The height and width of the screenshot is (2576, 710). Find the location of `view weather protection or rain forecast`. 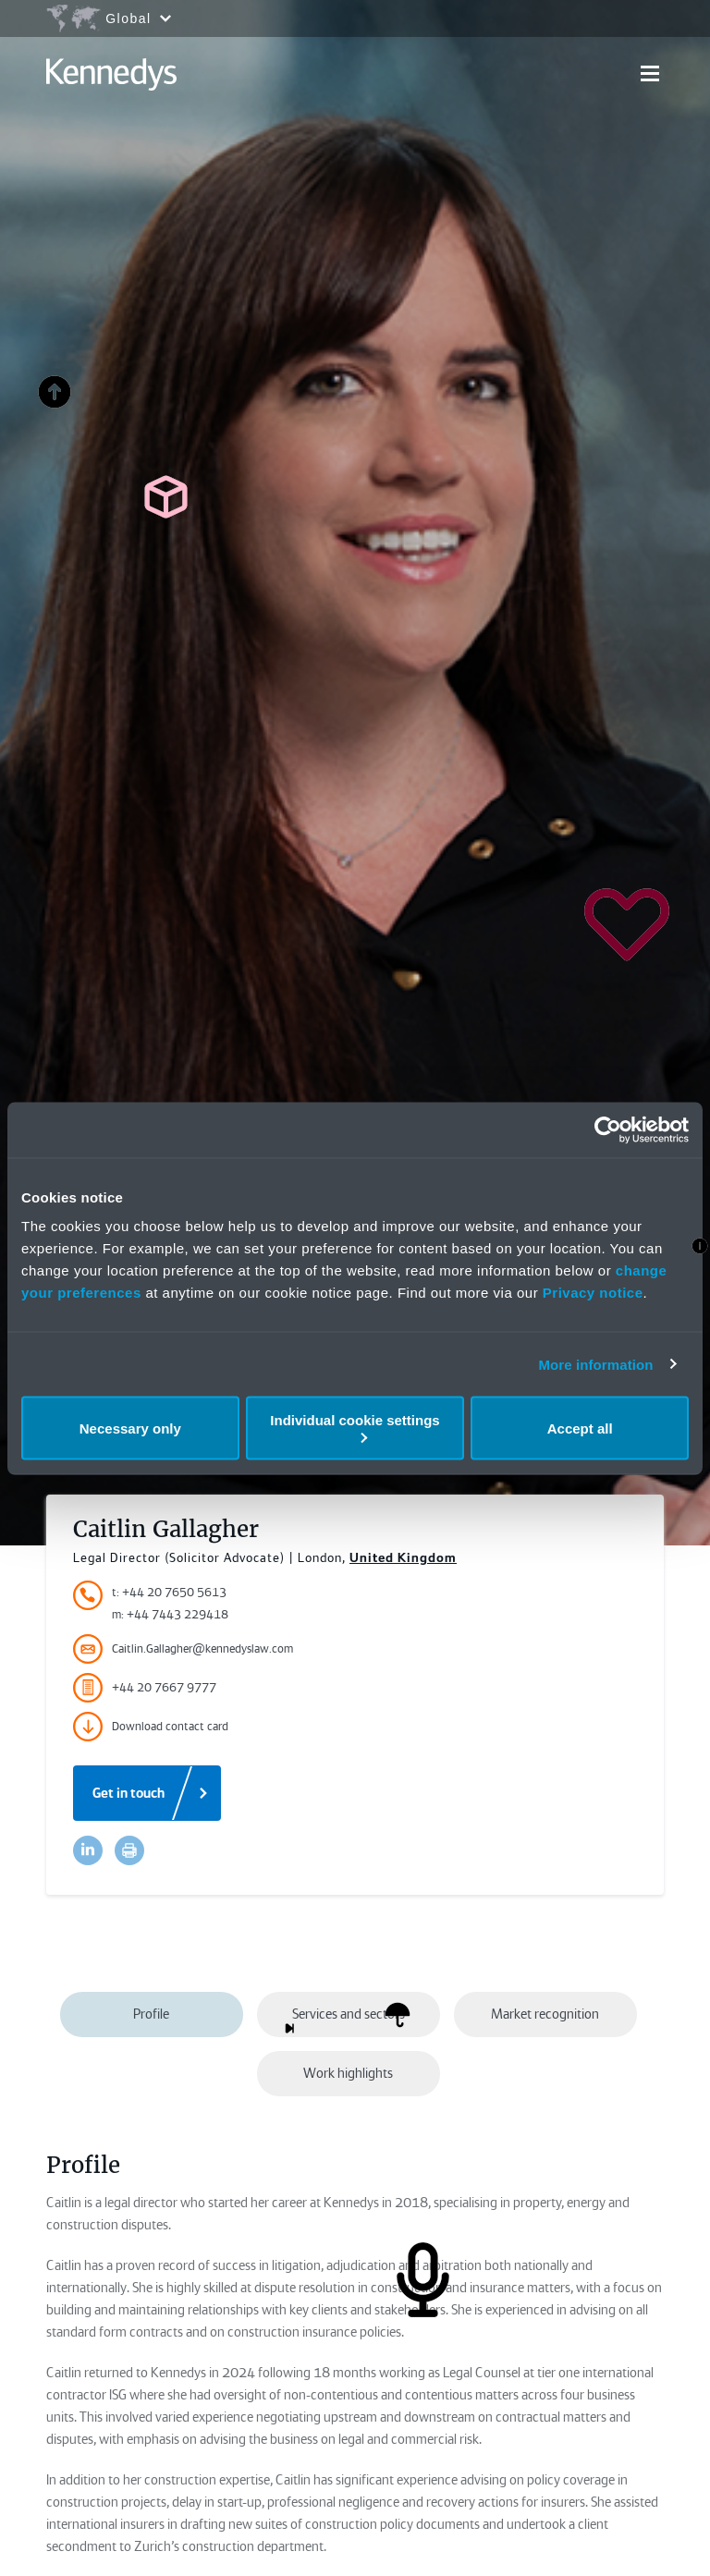

view weather protection or rain forecast is located at coordinates (398, 2015).